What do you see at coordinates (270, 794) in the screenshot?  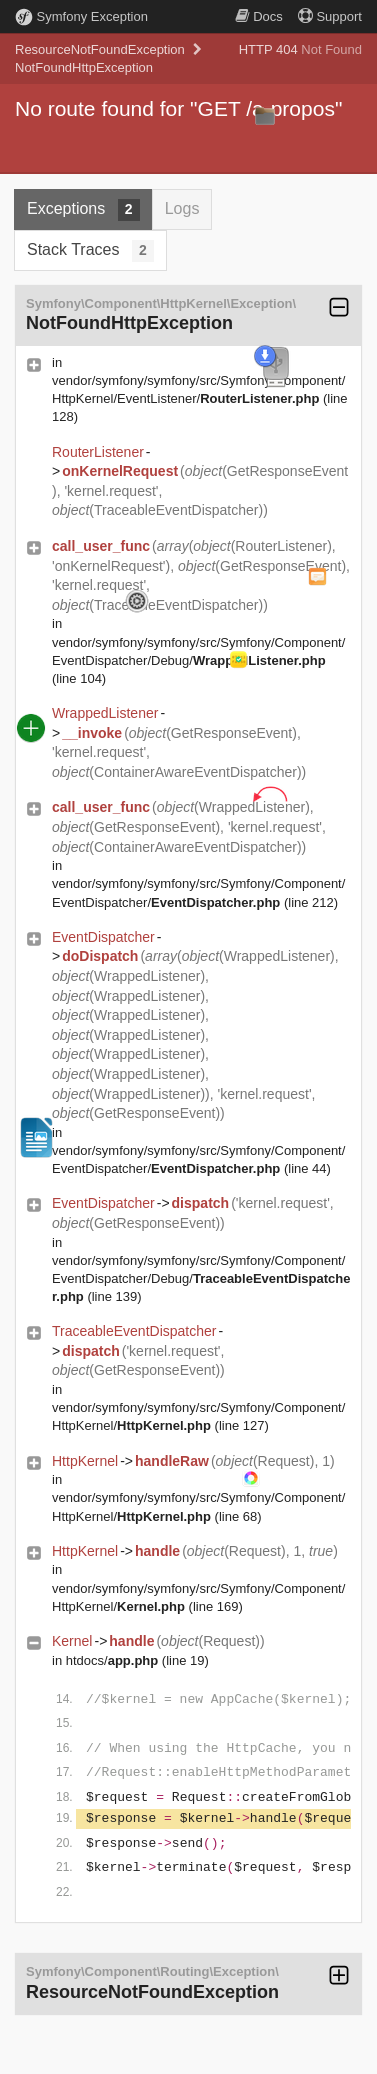 I see `undo the last action` at bounding box center [270, 794].